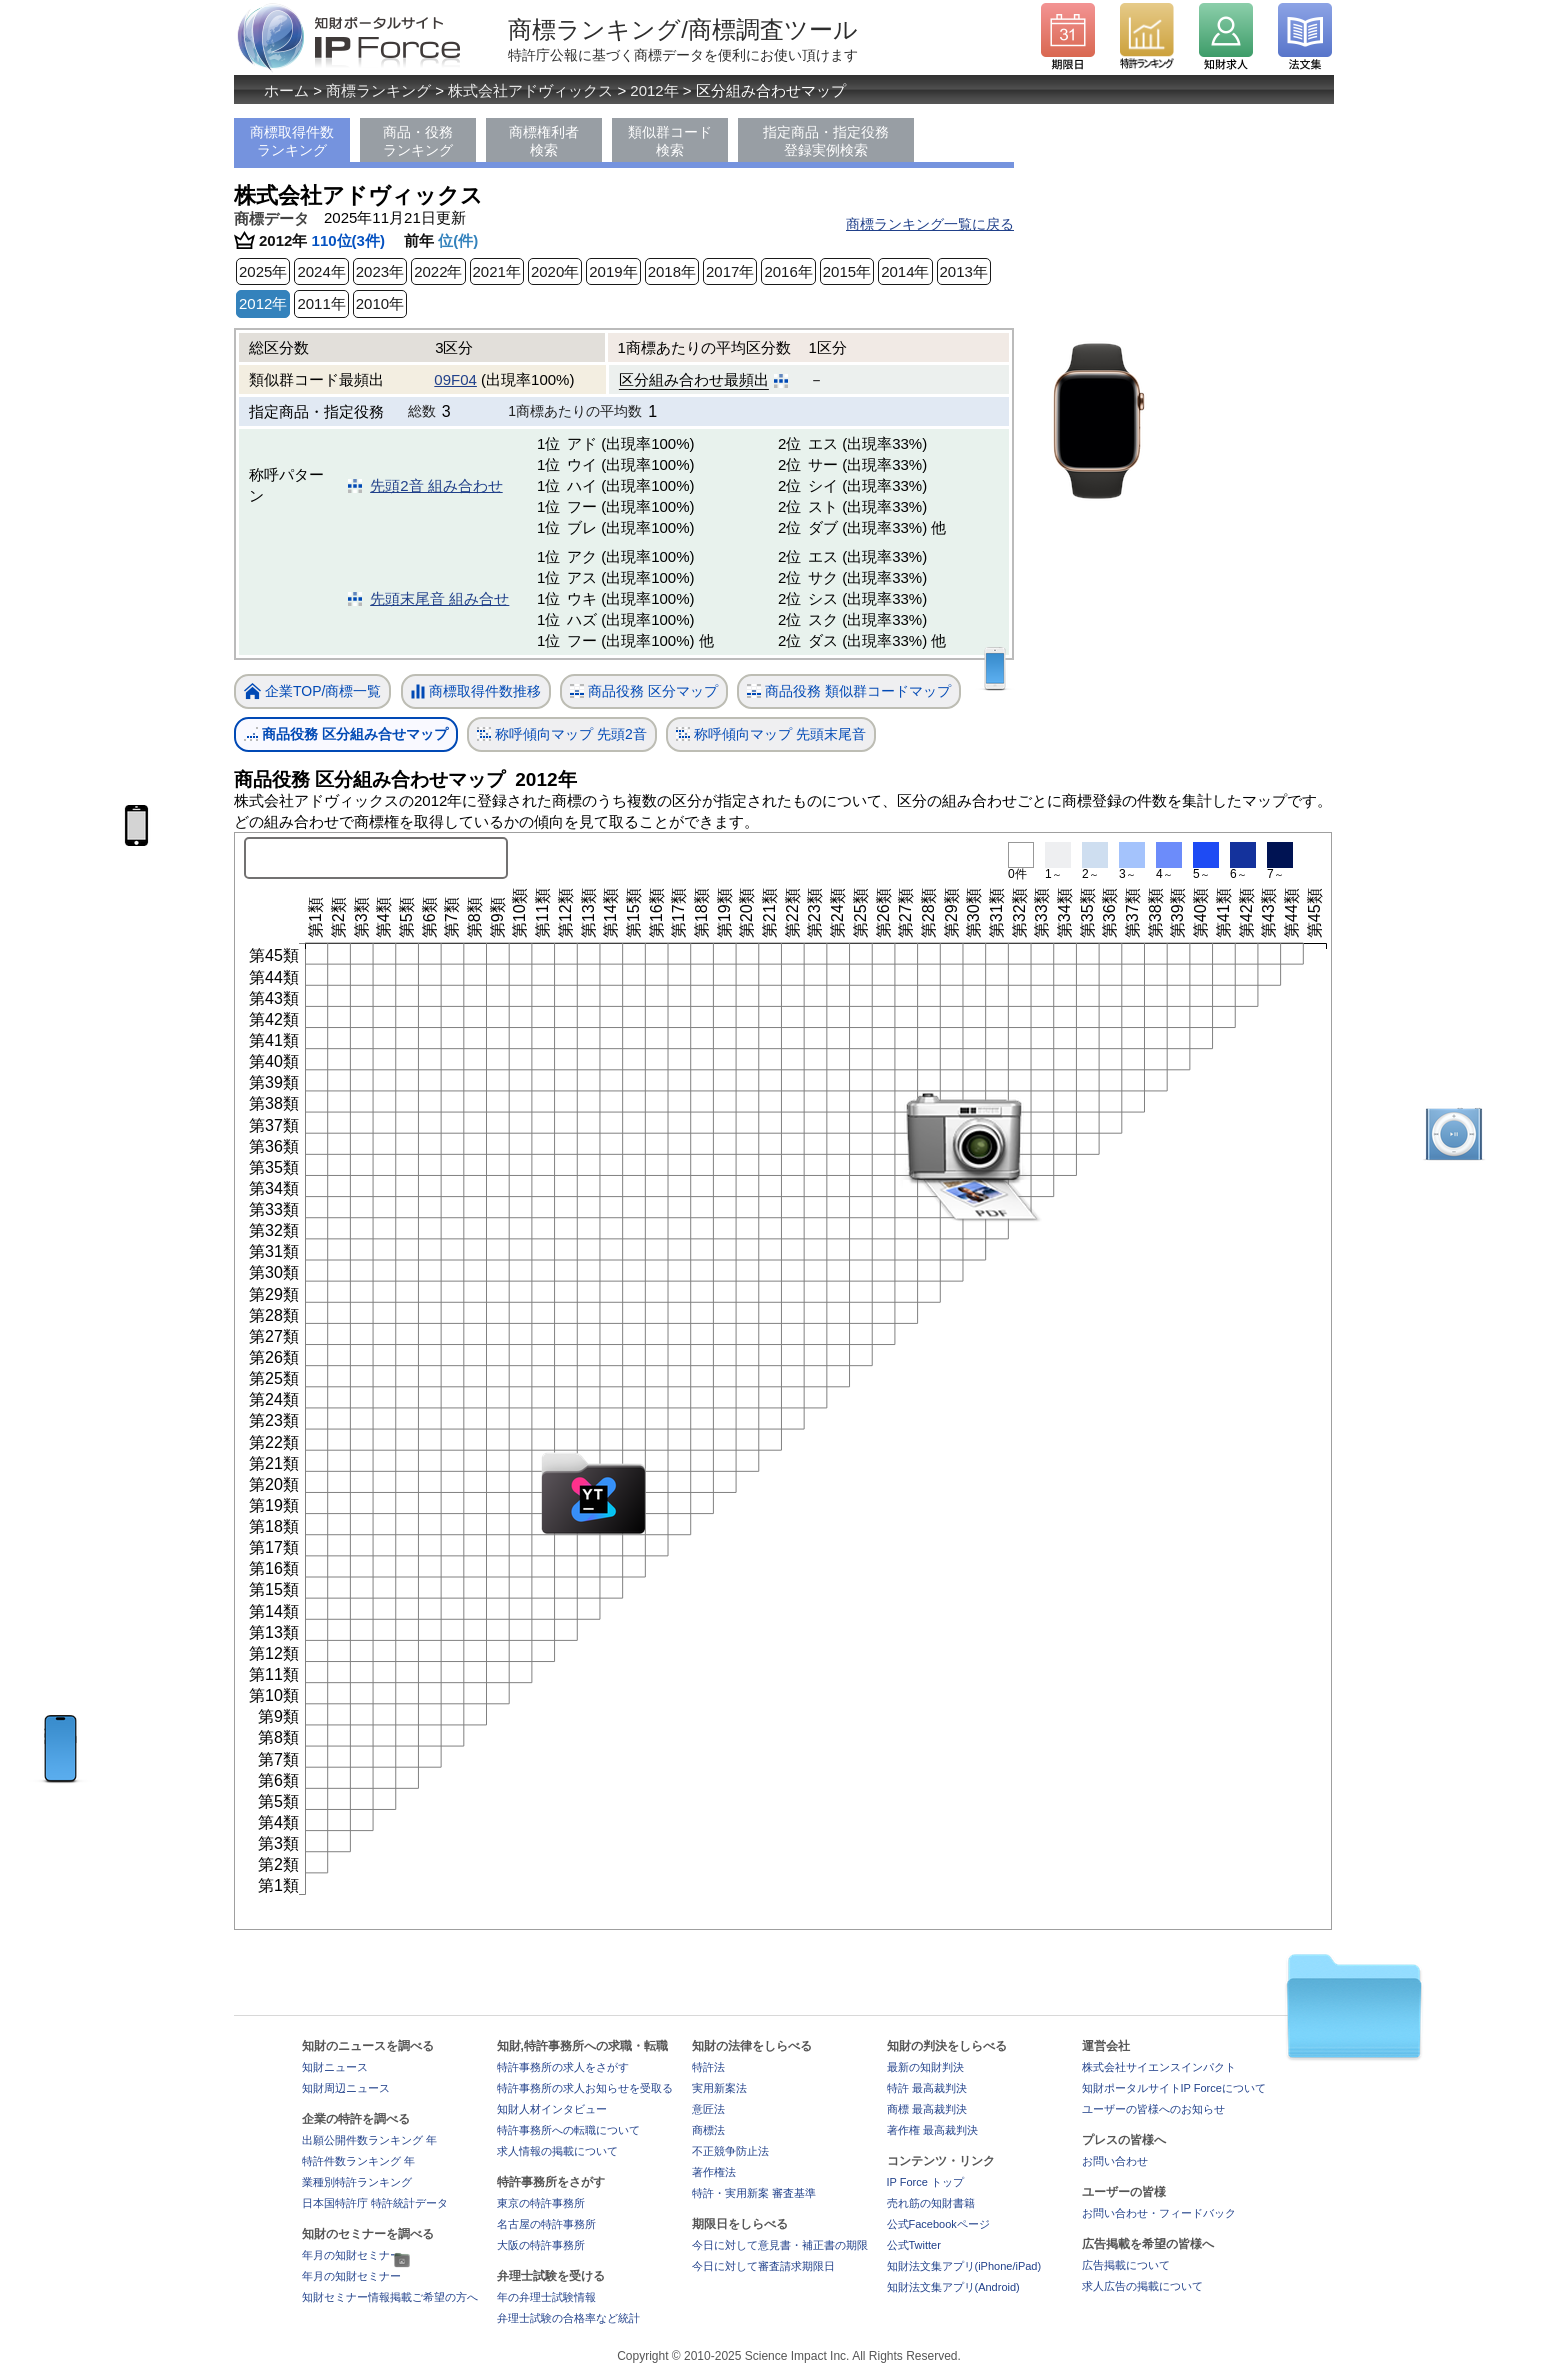 The width and height of the screenshot is (1568, 2367). What do you see at coordinates (1097, 421) in the screenshot?
I see `manage your paired Apple Watch` at bounding box center [1097, 421].